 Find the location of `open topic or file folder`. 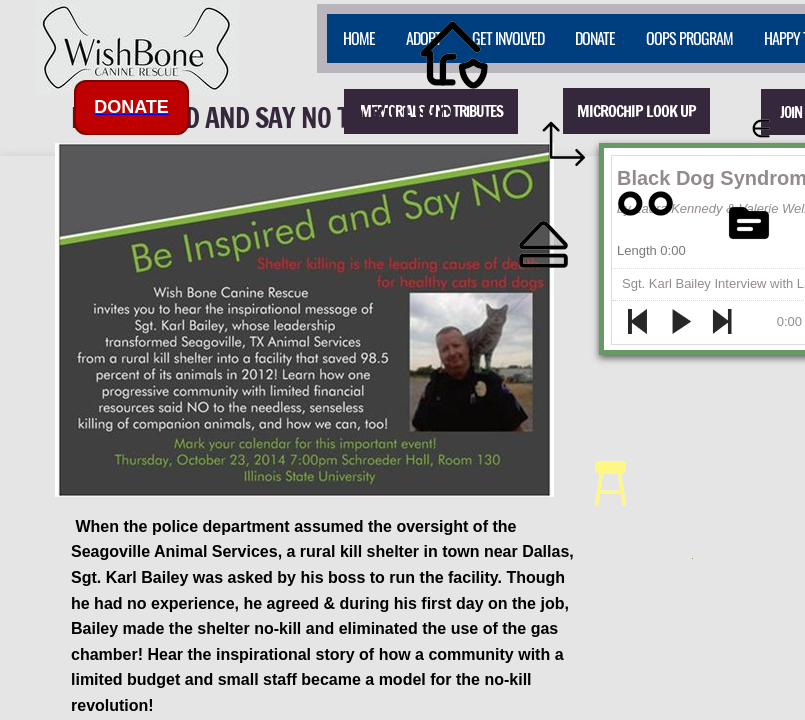

open topic or file folder is located at coordinates (749, 223).